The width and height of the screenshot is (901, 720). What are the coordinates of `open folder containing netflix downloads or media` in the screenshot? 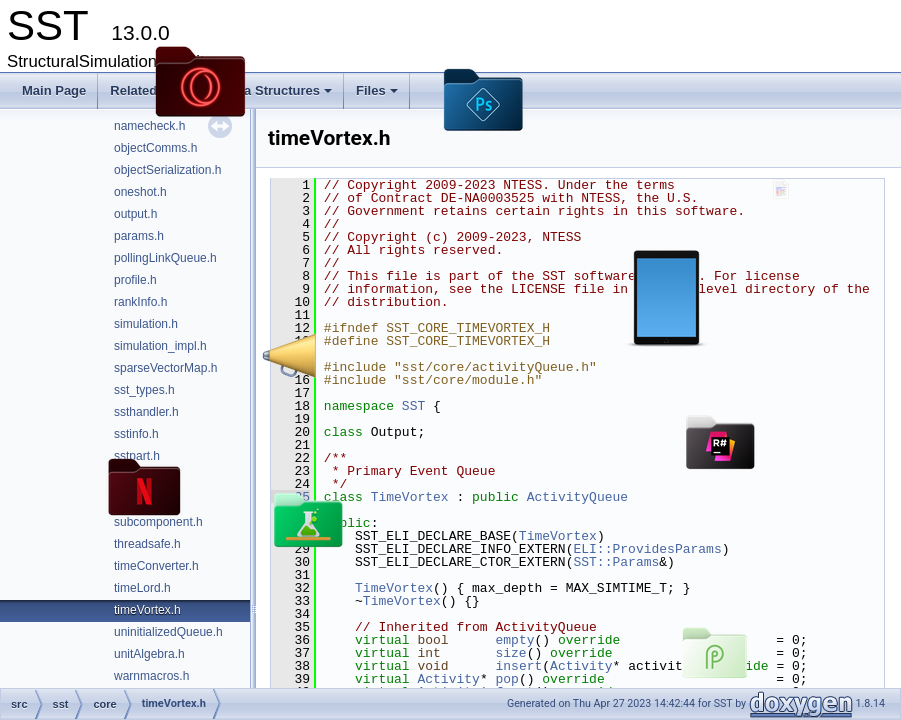 It's located at (144, 489).